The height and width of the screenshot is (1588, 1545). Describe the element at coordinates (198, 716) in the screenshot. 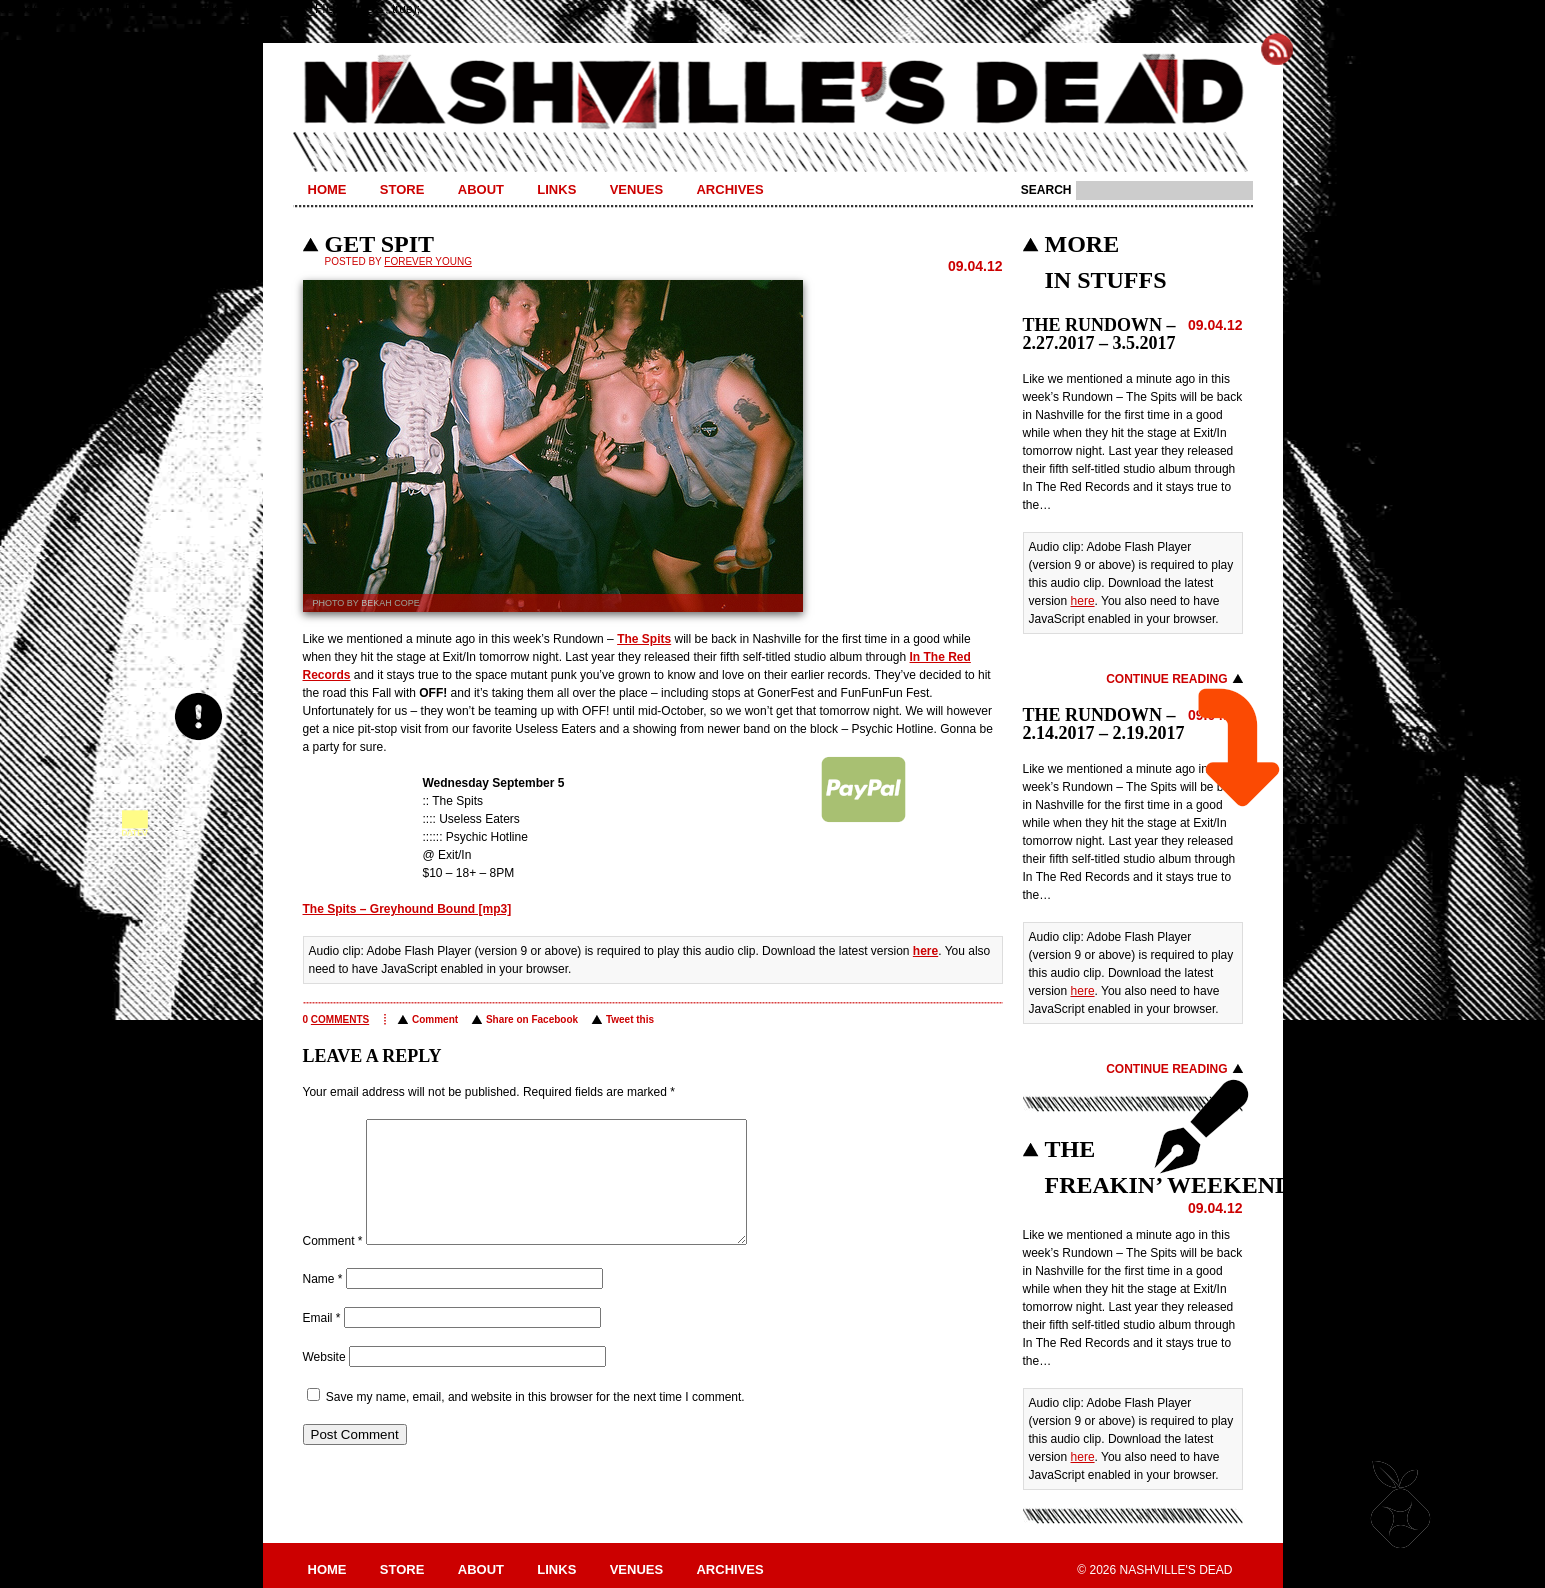

I see `indicates a warning or alert requiring attention` at that location.